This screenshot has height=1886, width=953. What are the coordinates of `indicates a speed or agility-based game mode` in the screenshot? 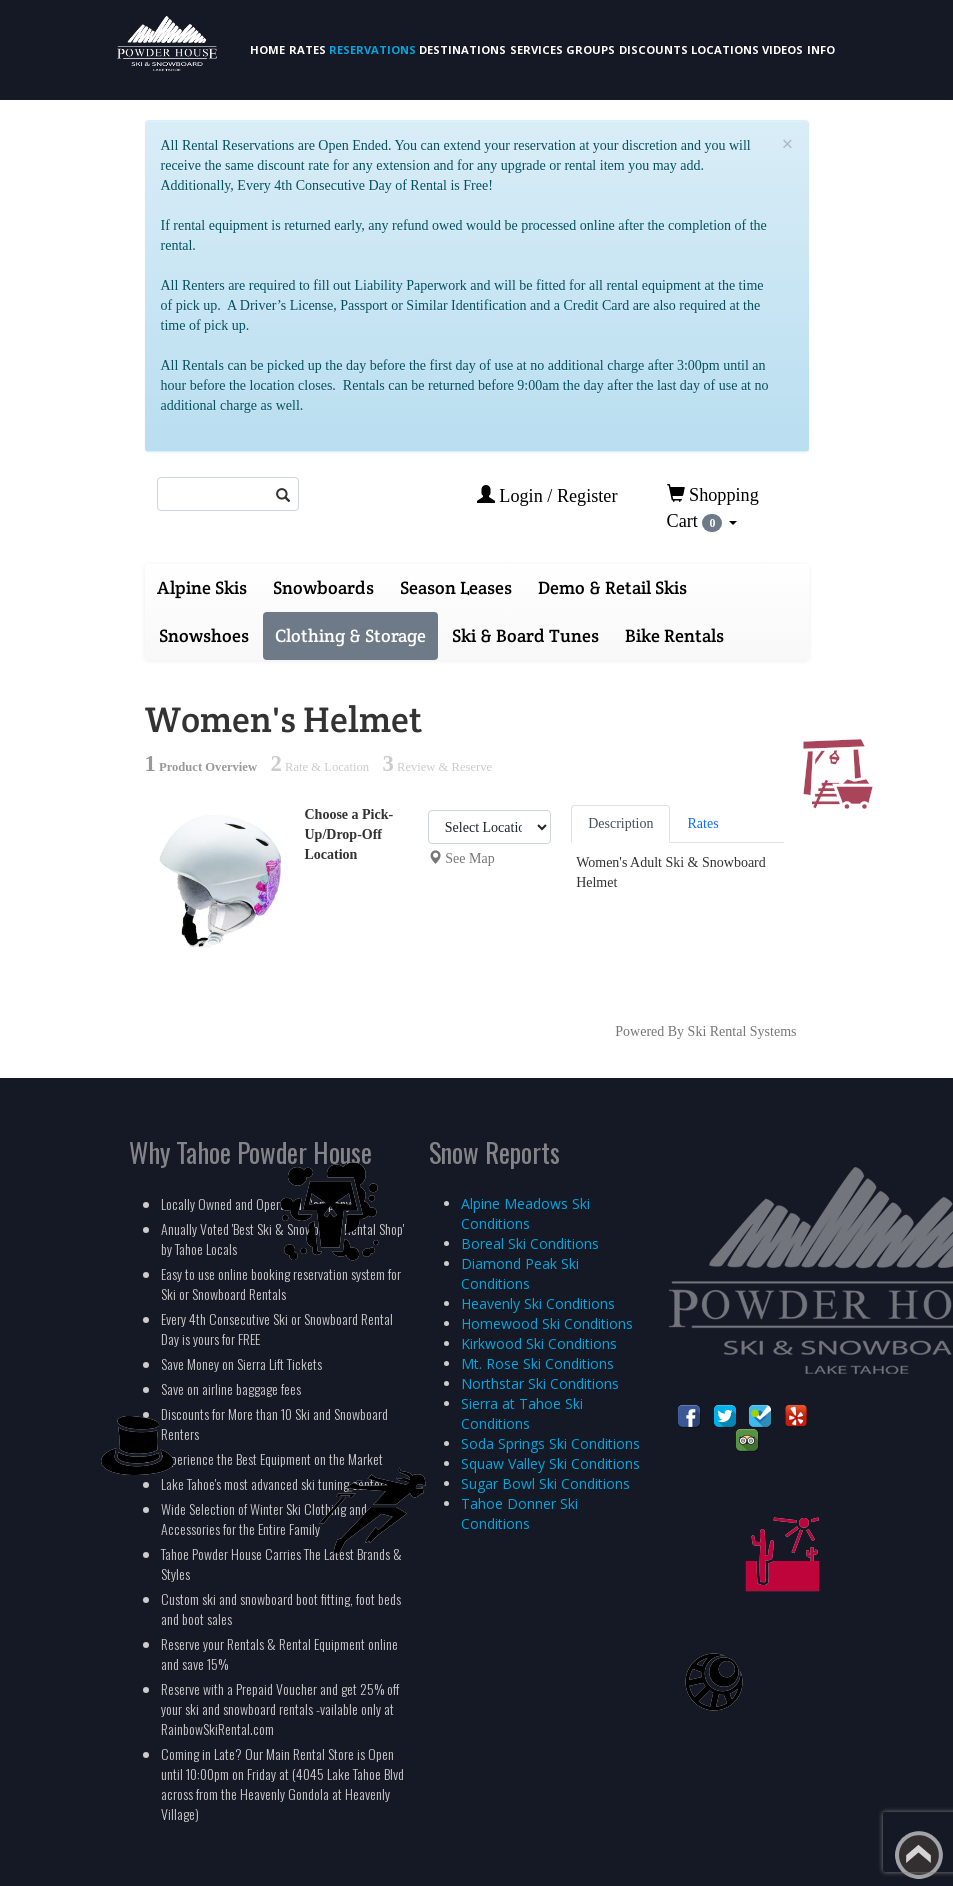 It's located at (372, 1512).